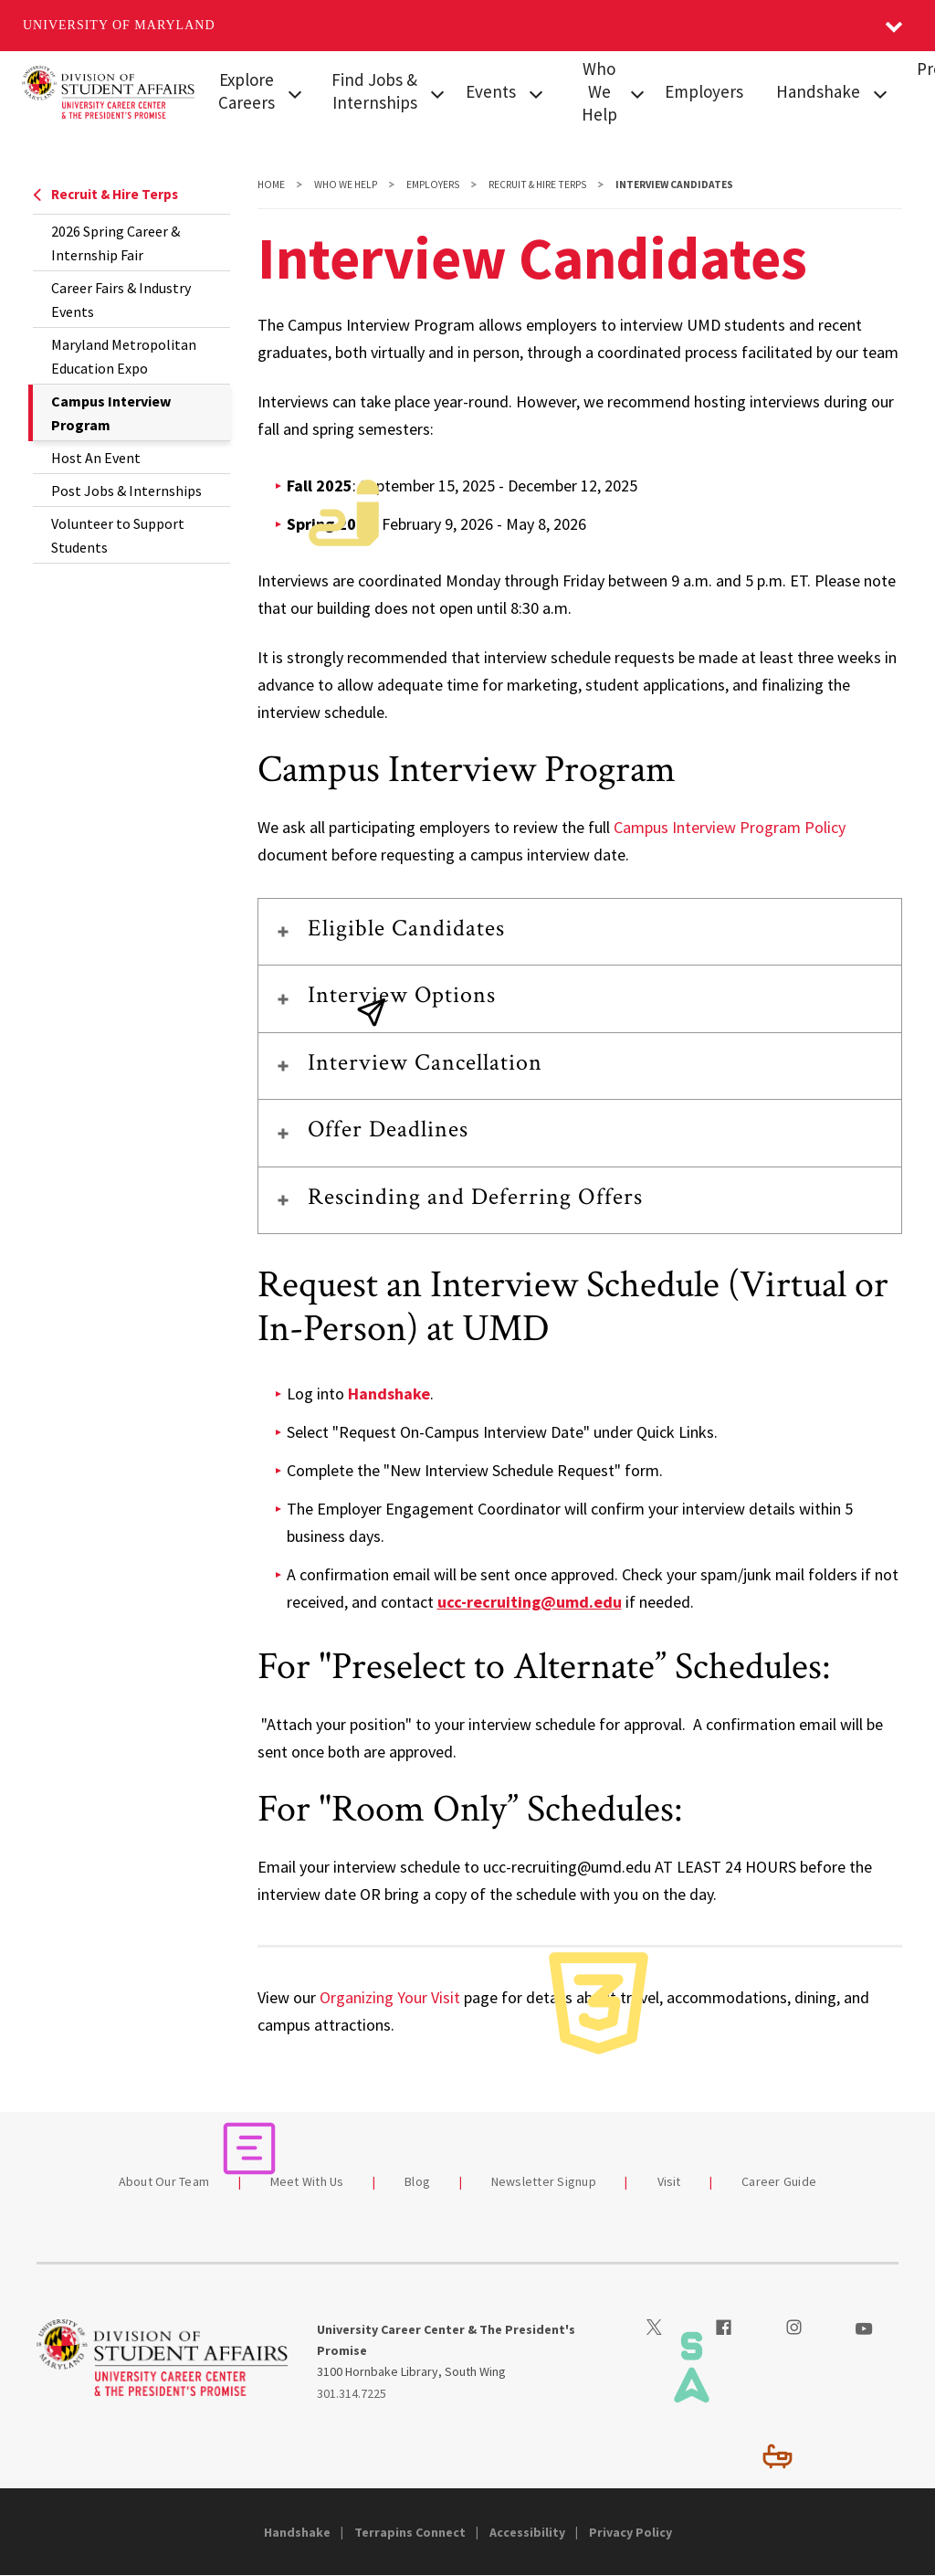  I want to click on view project roadmap or timeline, so click(249, 2148).